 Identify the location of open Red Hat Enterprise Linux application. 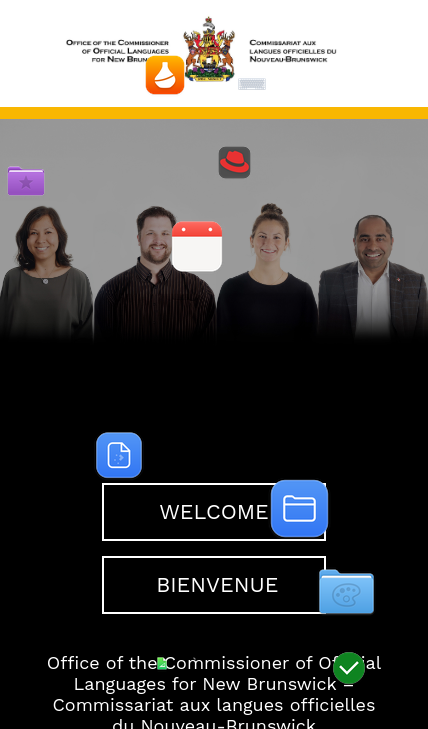
(234, 162).